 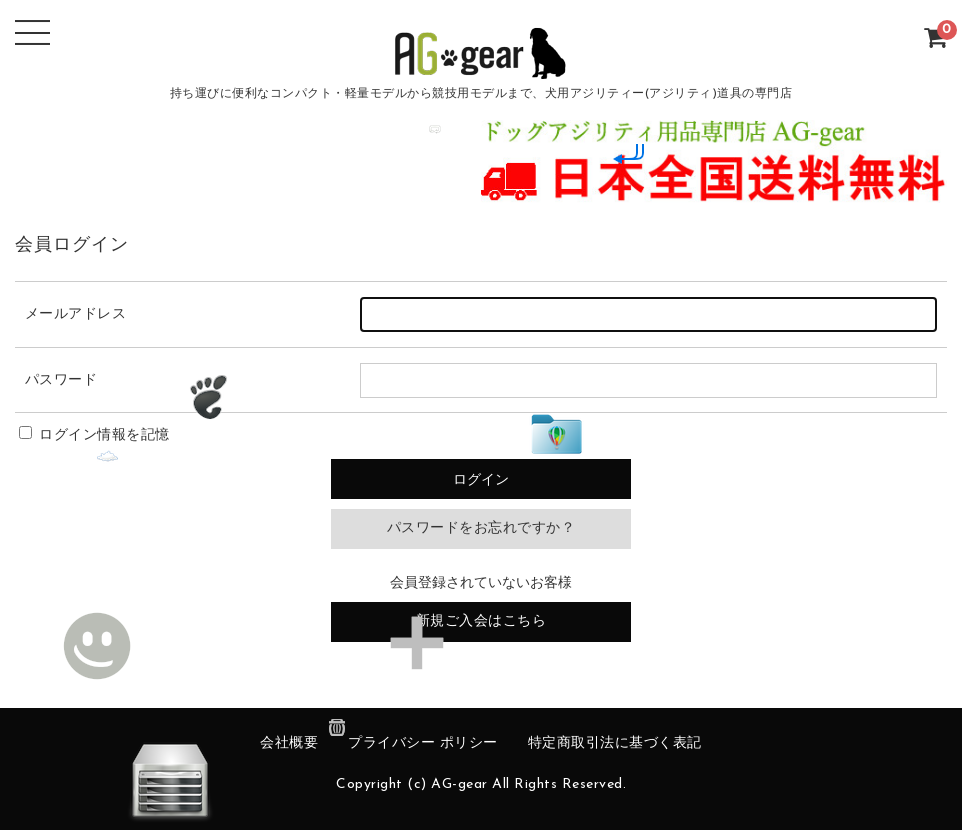 I want to click on add a new item to a list, so click(x=417, y=643).